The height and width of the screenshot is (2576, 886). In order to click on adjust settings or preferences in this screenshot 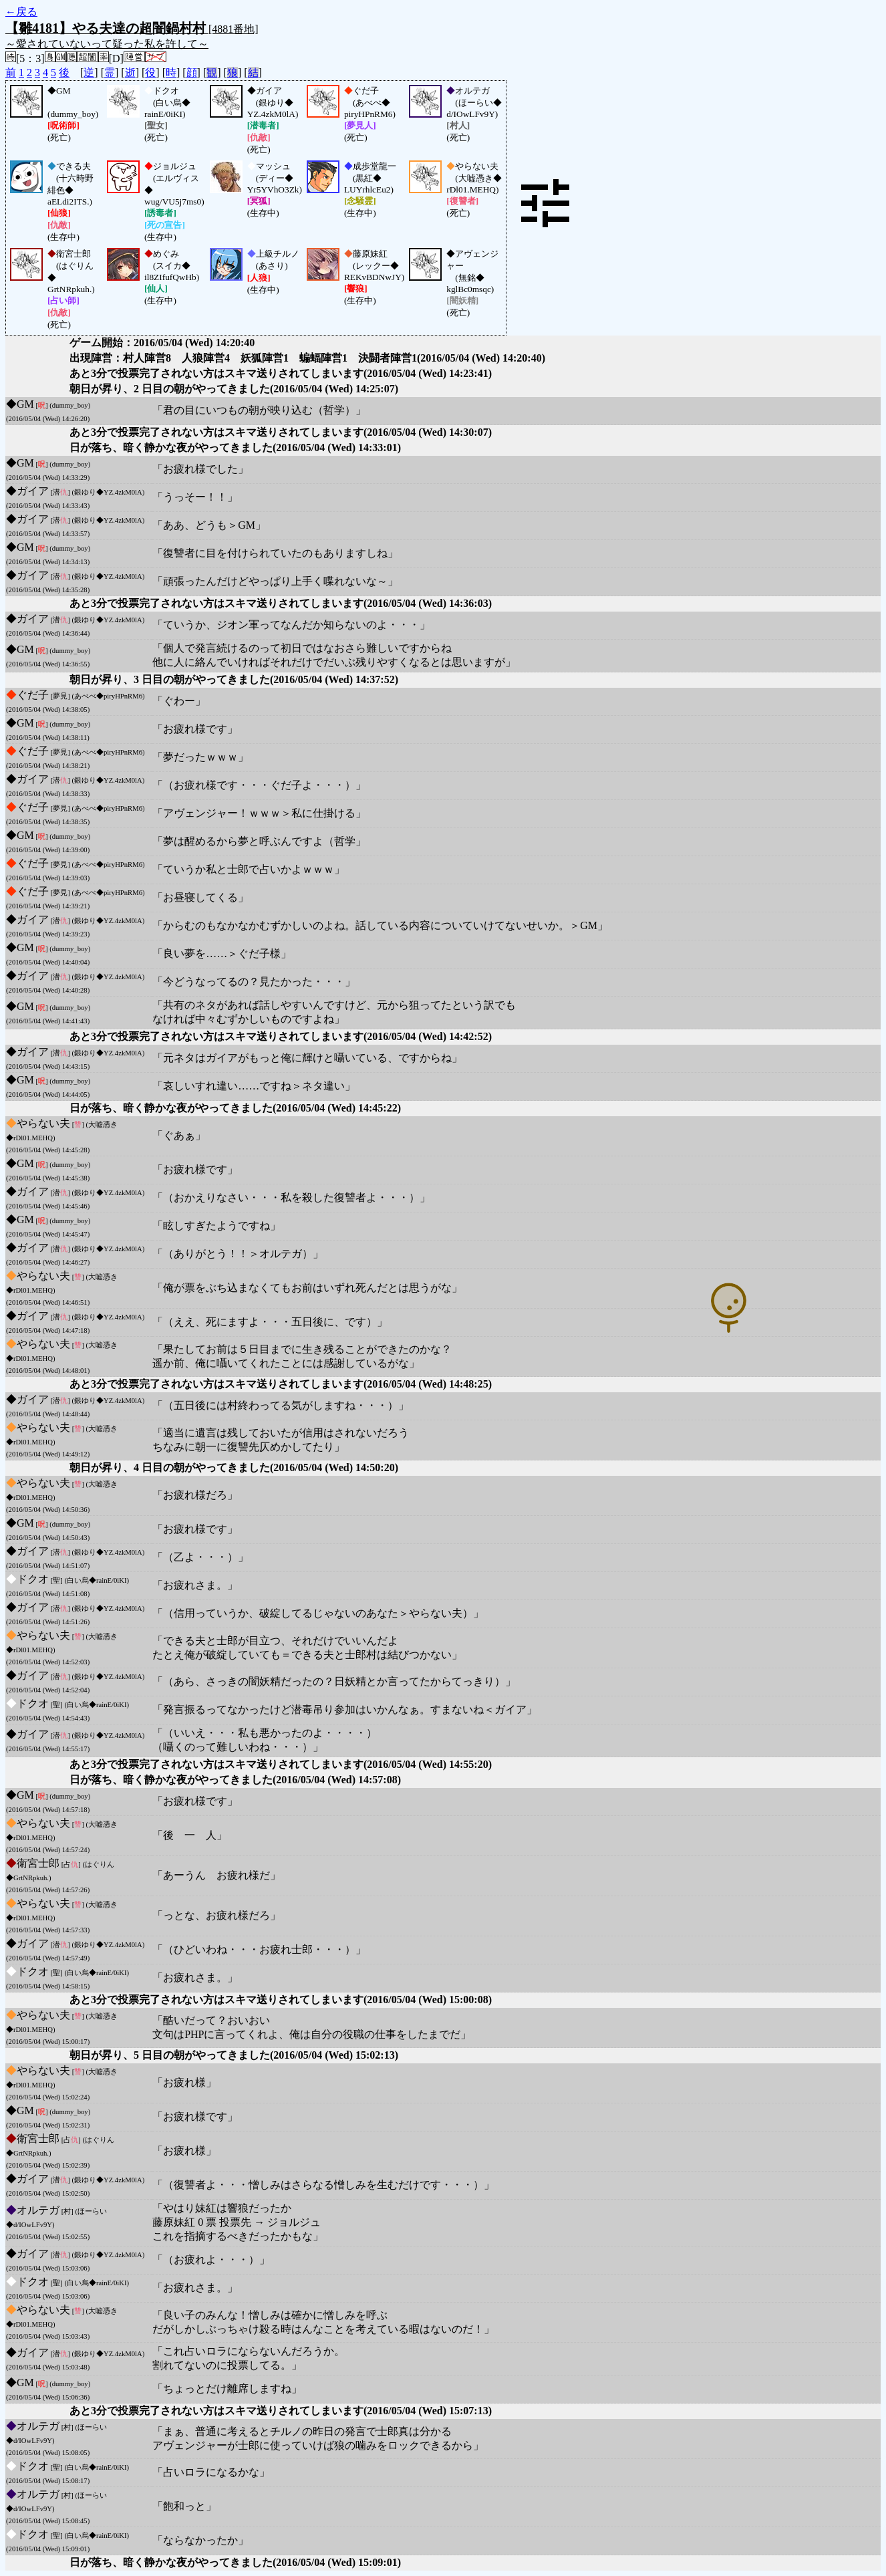, I will do `click(545, 203)`.